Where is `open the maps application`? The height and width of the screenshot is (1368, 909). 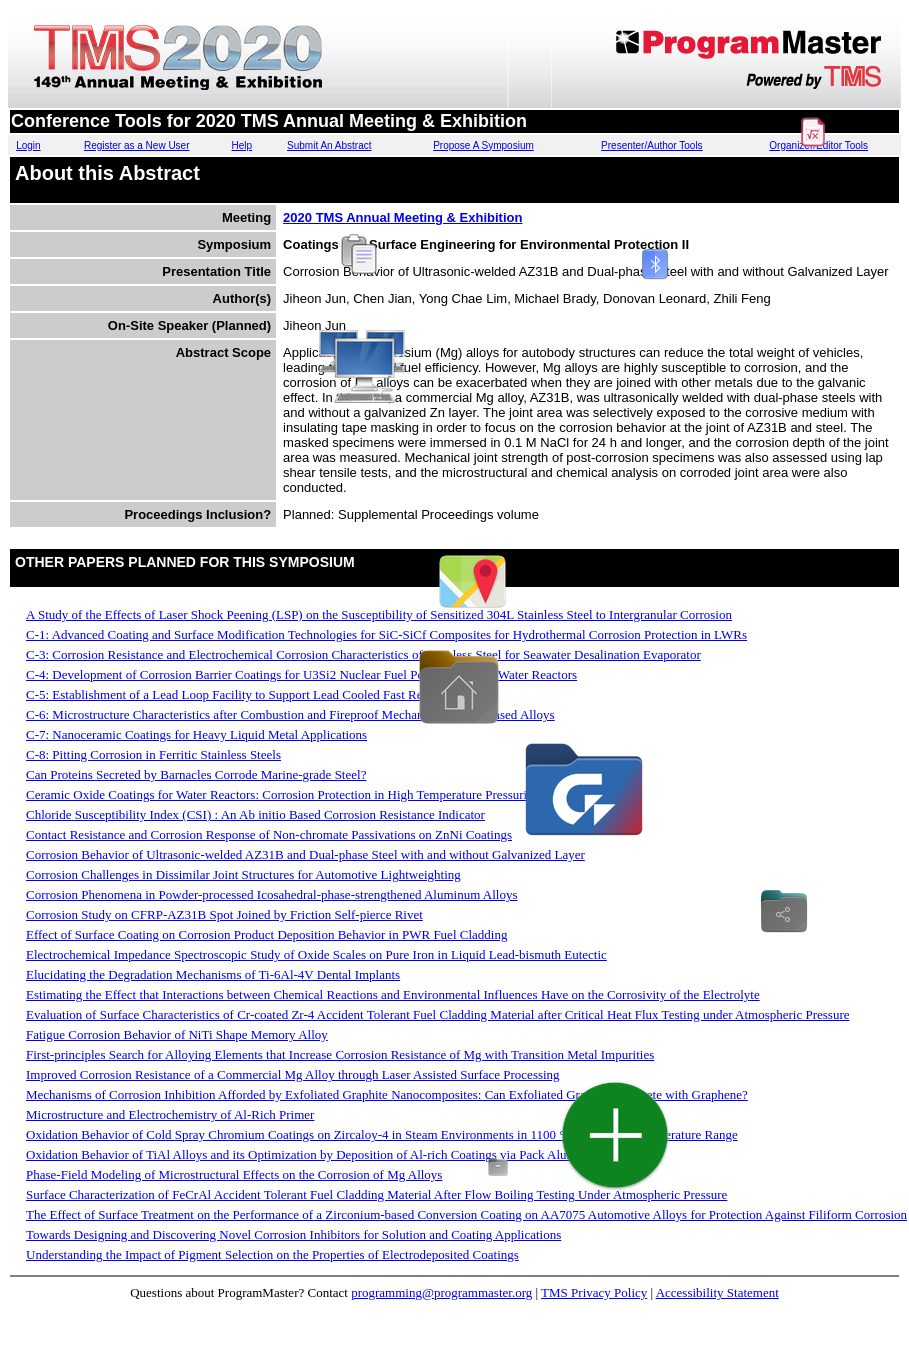 open the maps application is located at coordinates (472, 581).